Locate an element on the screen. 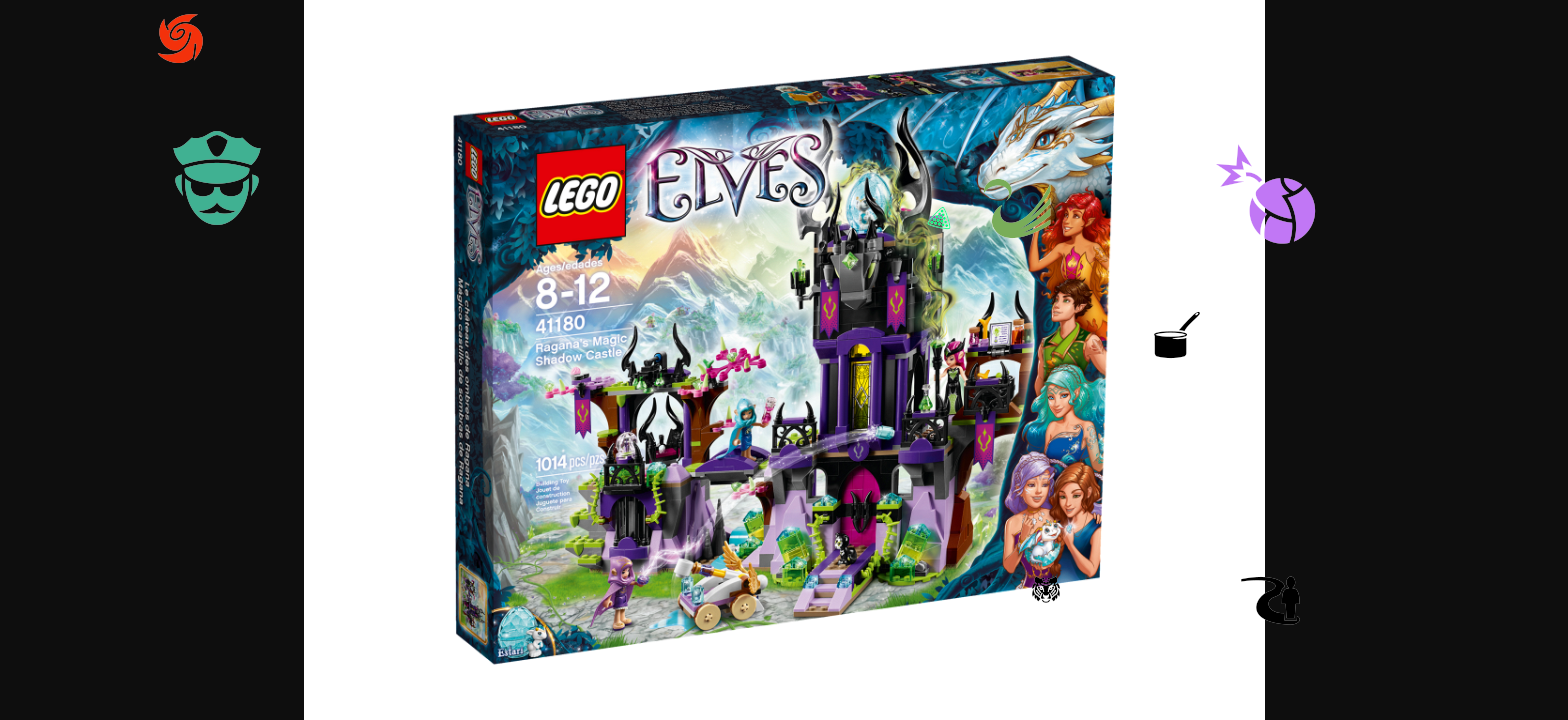 The image size is (1568, 720). access cooking or recipe features is located at coordinates (1177, 335).